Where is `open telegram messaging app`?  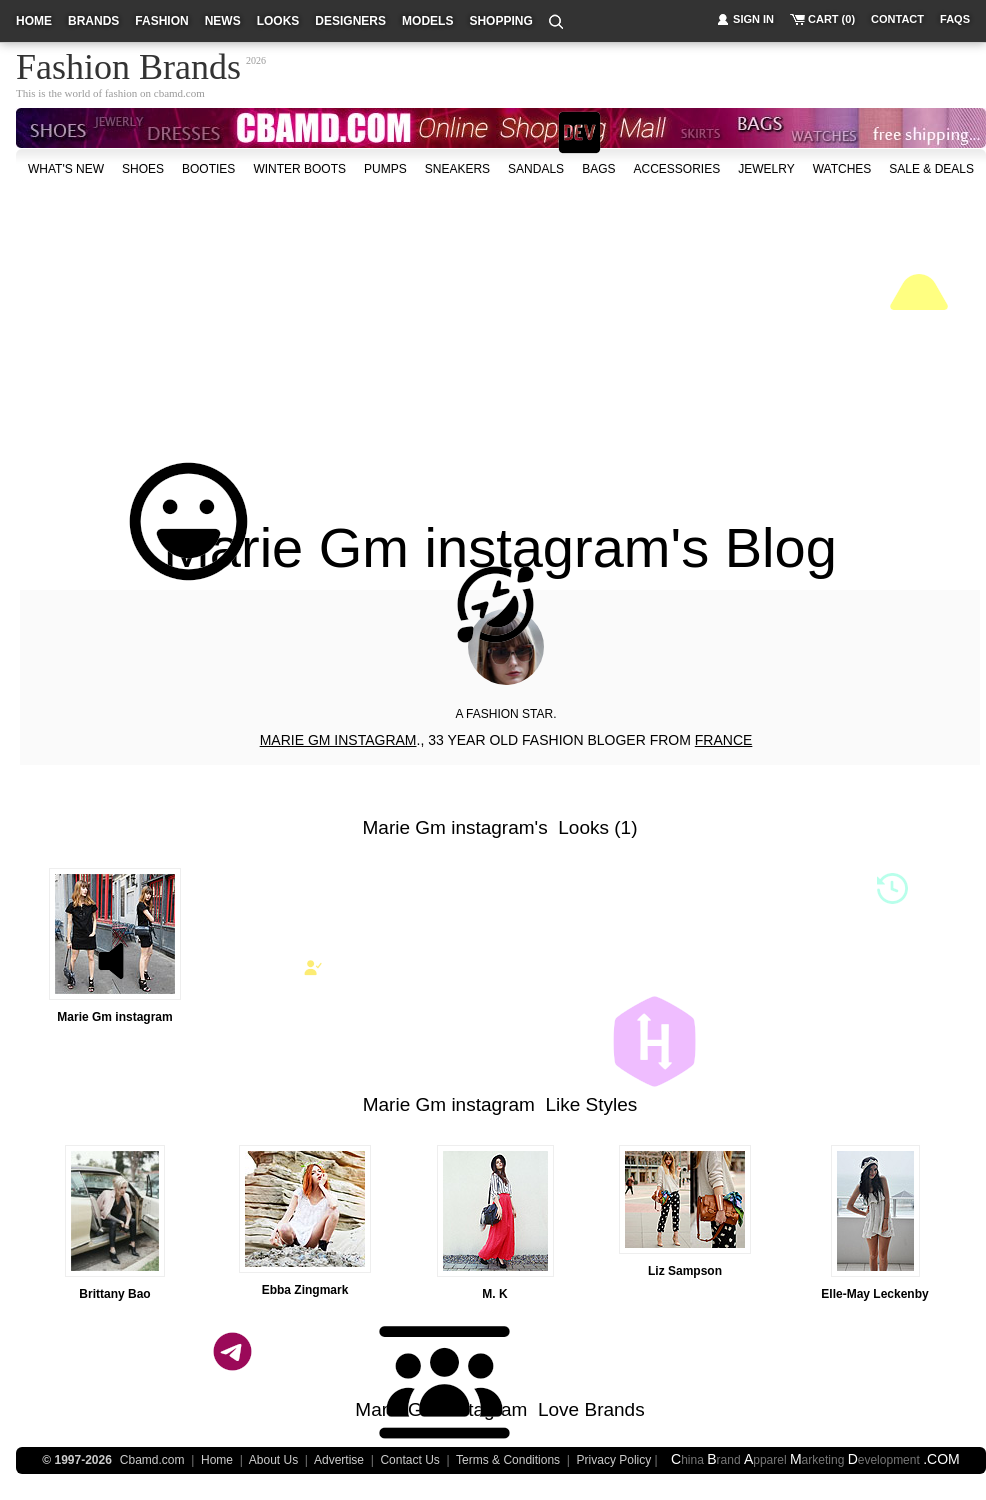
open telegram messaging app is located at coordinates (232, 1351).